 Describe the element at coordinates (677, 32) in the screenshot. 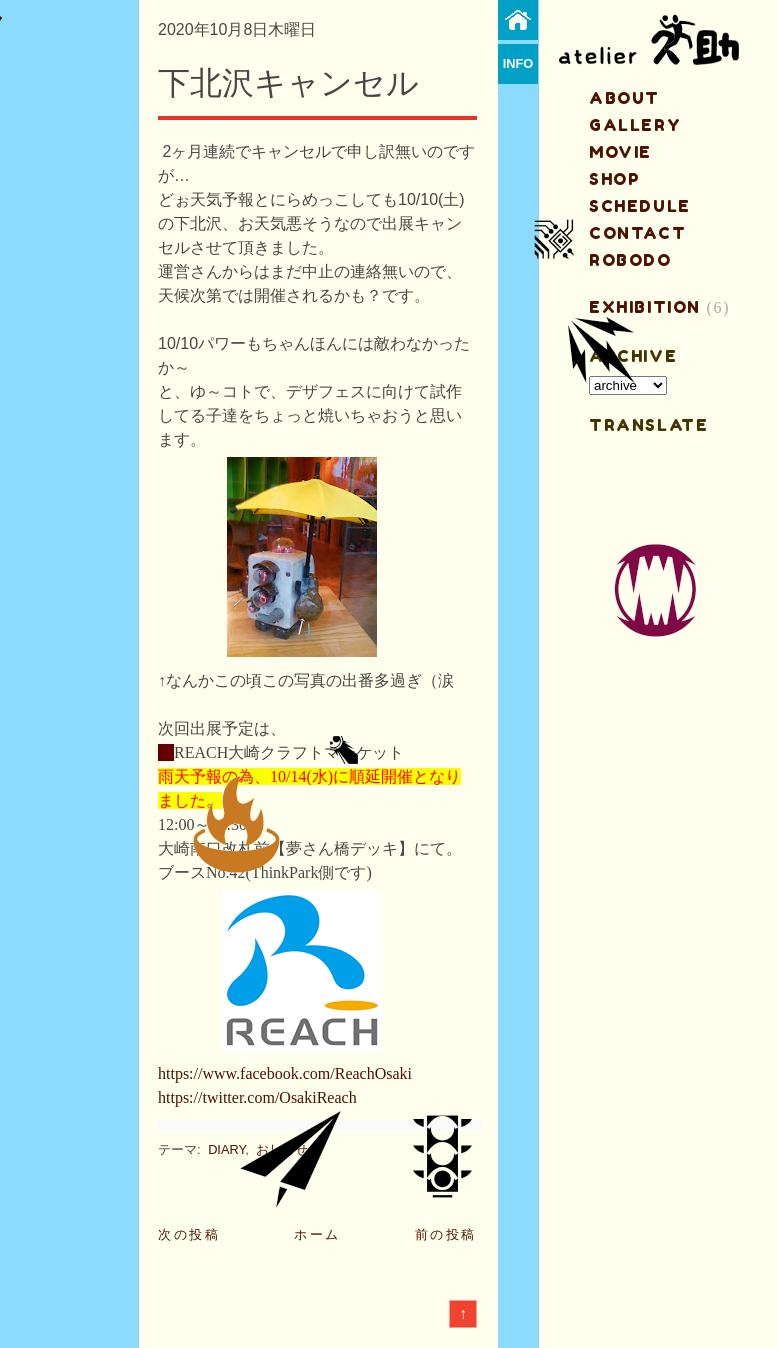

I see `access ball throwing or toss-related games` at that location.